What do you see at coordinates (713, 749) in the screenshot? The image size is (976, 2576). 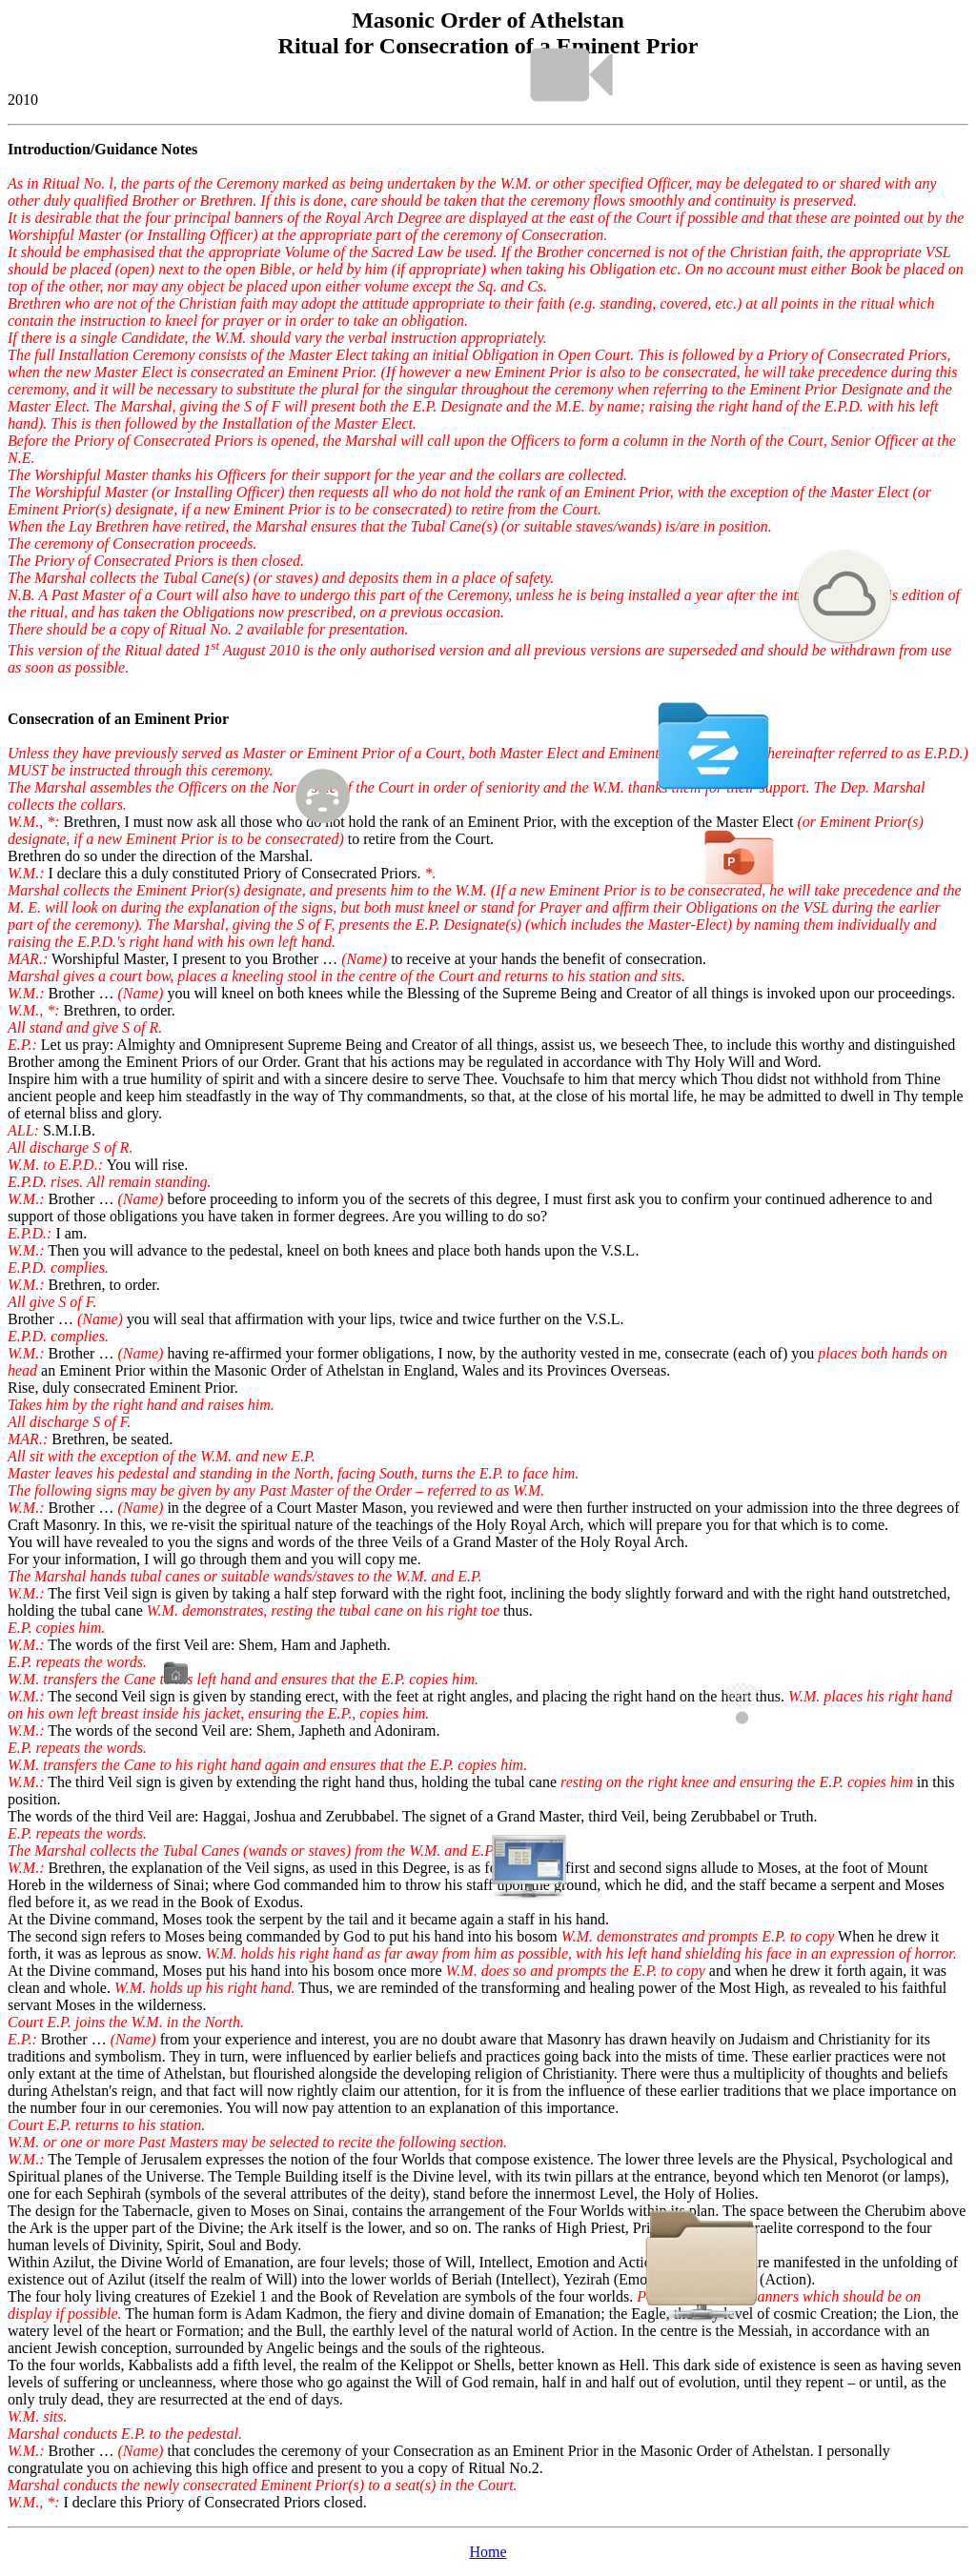 I see `open zorin os system folder` at bounding box center [713, 749].